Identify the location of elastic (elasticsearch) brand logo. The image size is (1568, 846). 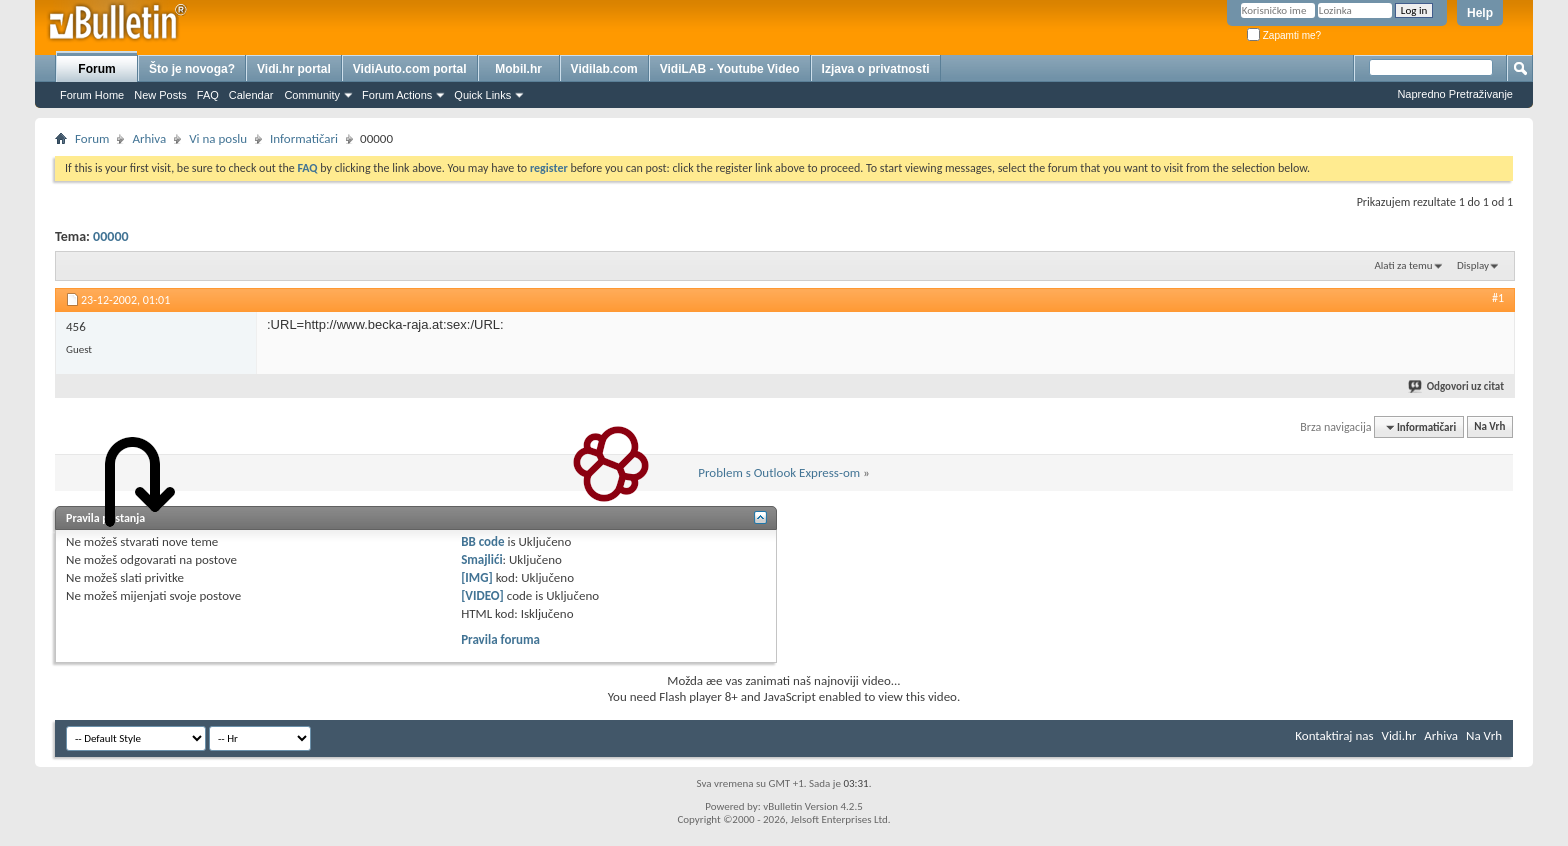
(611, 464).